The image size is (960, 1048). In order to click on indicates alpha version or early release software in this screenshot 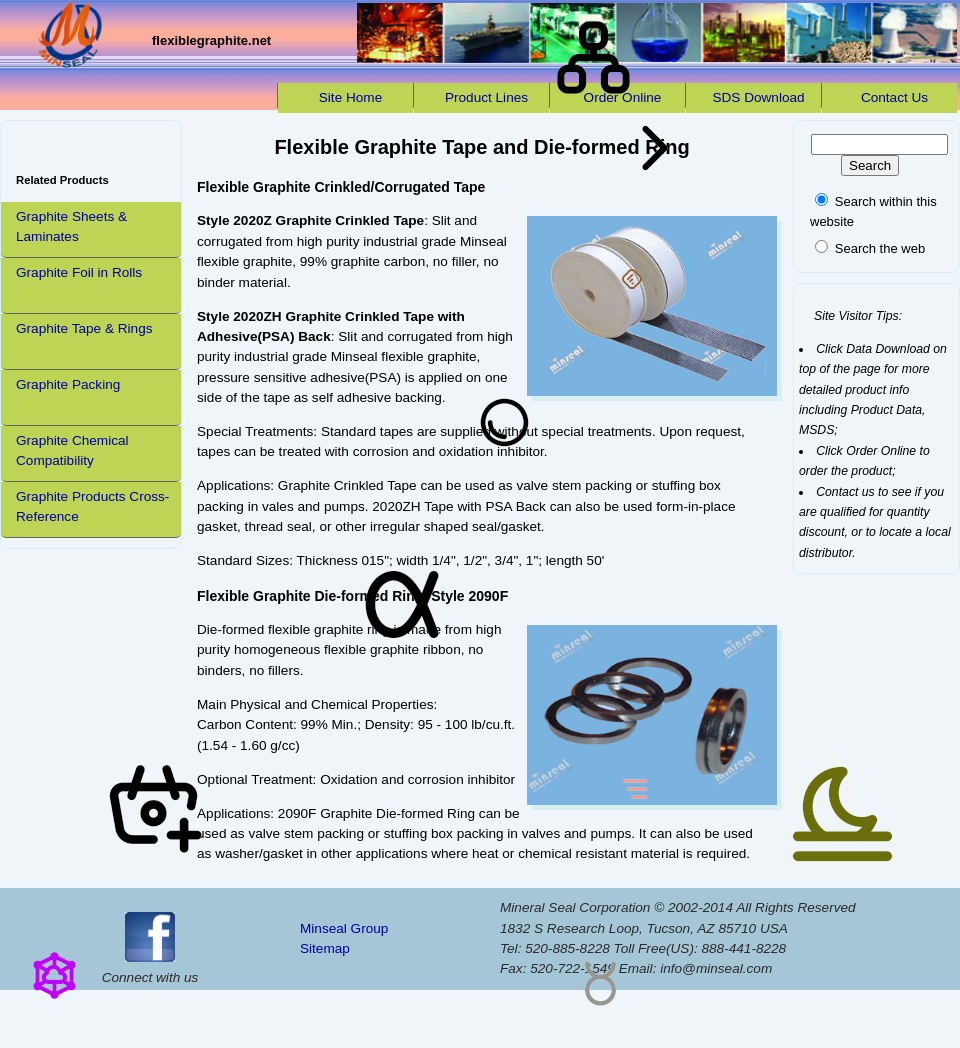, I will do `click(404, 604)`.